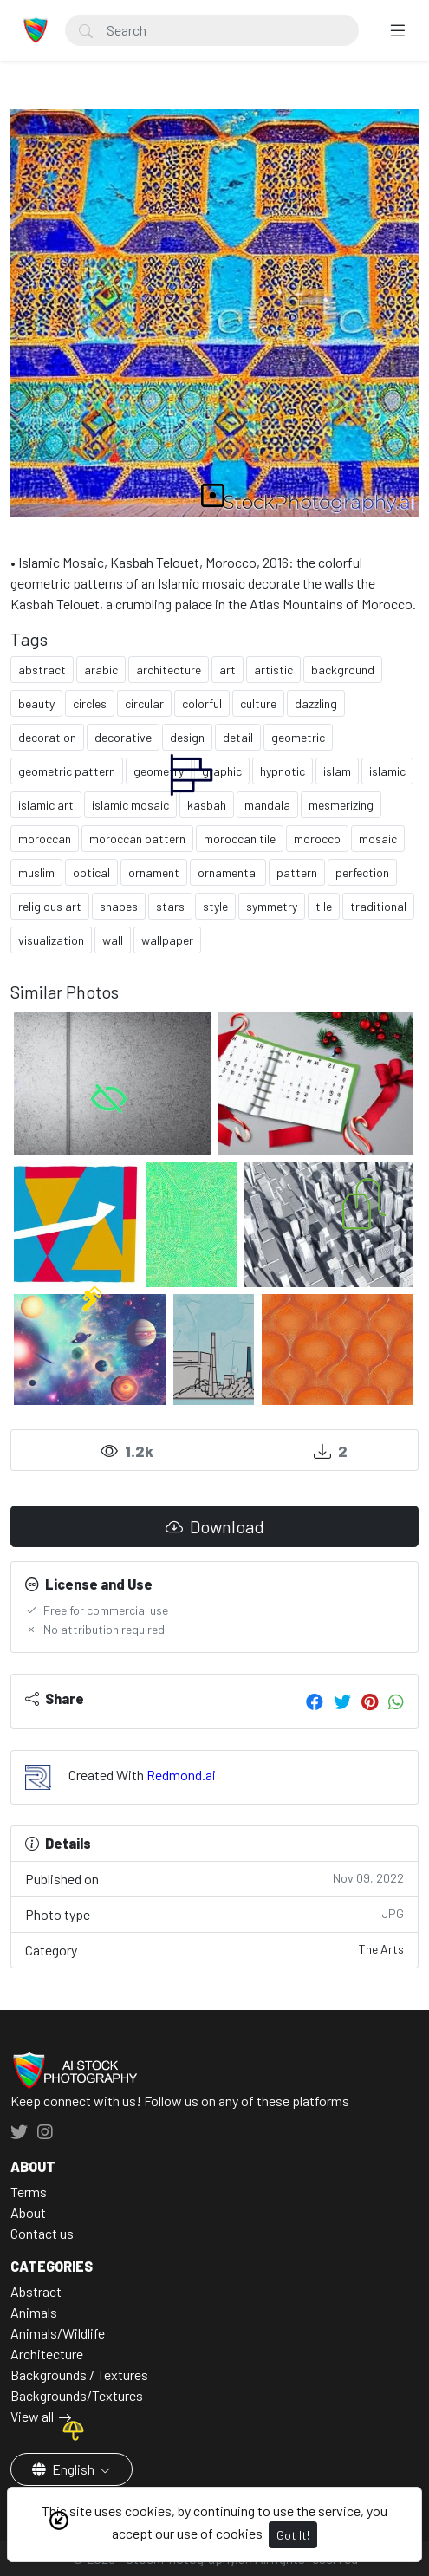 Image resolution: width=429 pixels, height=2576 pixels. Describe the element at coordinates (73, 2430) in the screenshot. I see `view weather protection or rain forecast` at that location.